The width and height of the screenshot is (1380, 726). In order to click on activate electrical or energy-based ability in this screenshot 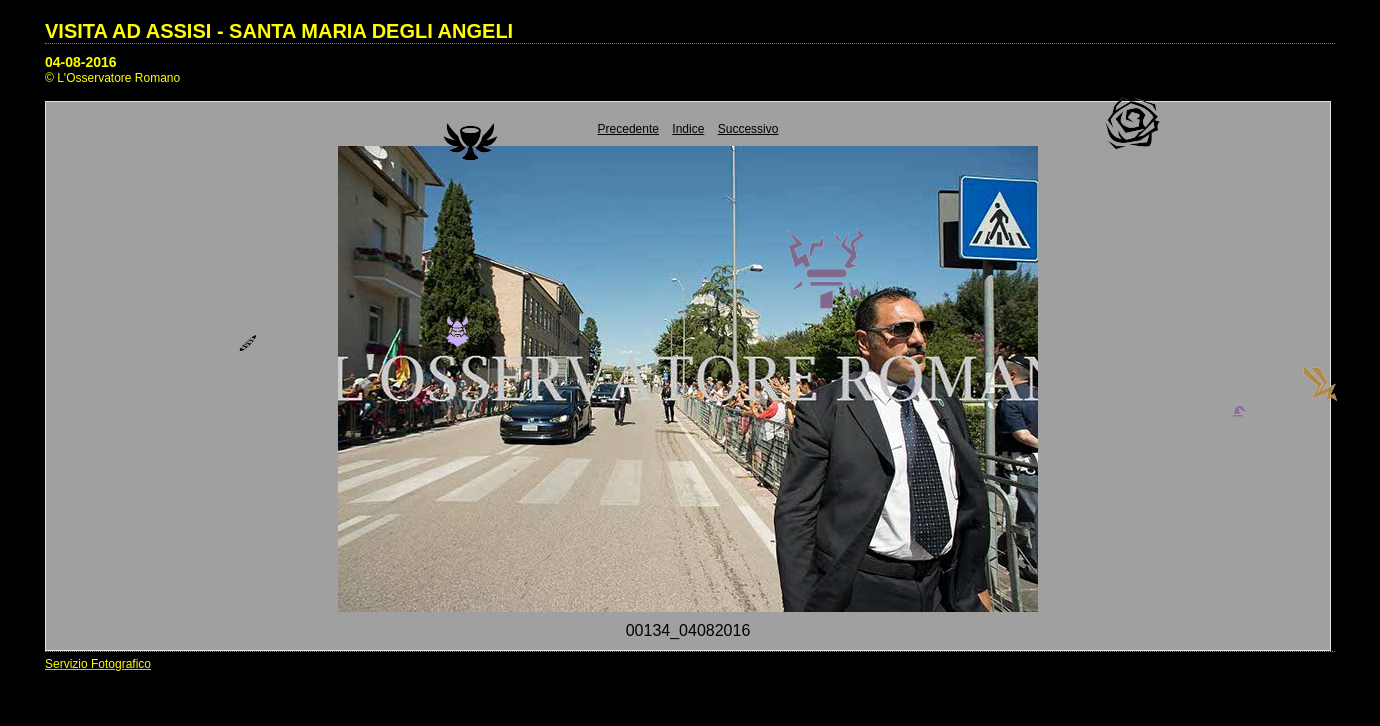, I will do `click(826, 269)`.